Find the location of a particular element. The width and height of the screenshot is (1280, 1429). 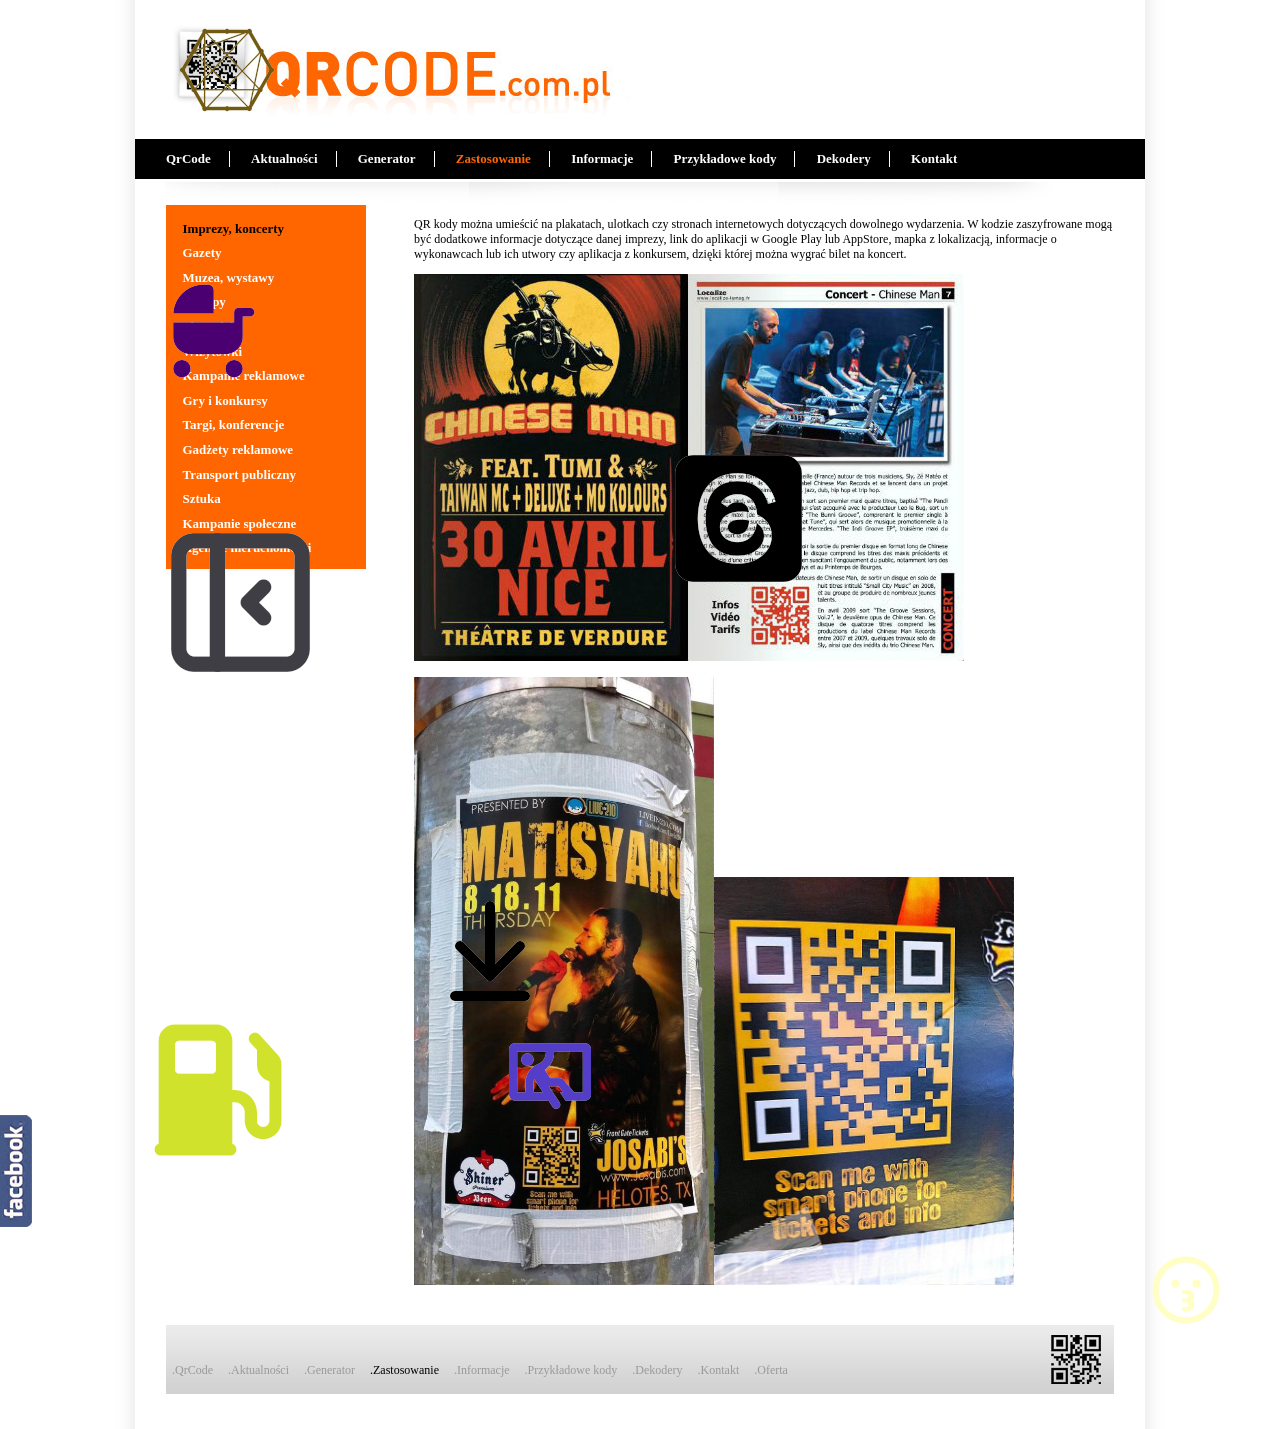

send a kiss emoji reaction is located at coordinates (1186, 1290).